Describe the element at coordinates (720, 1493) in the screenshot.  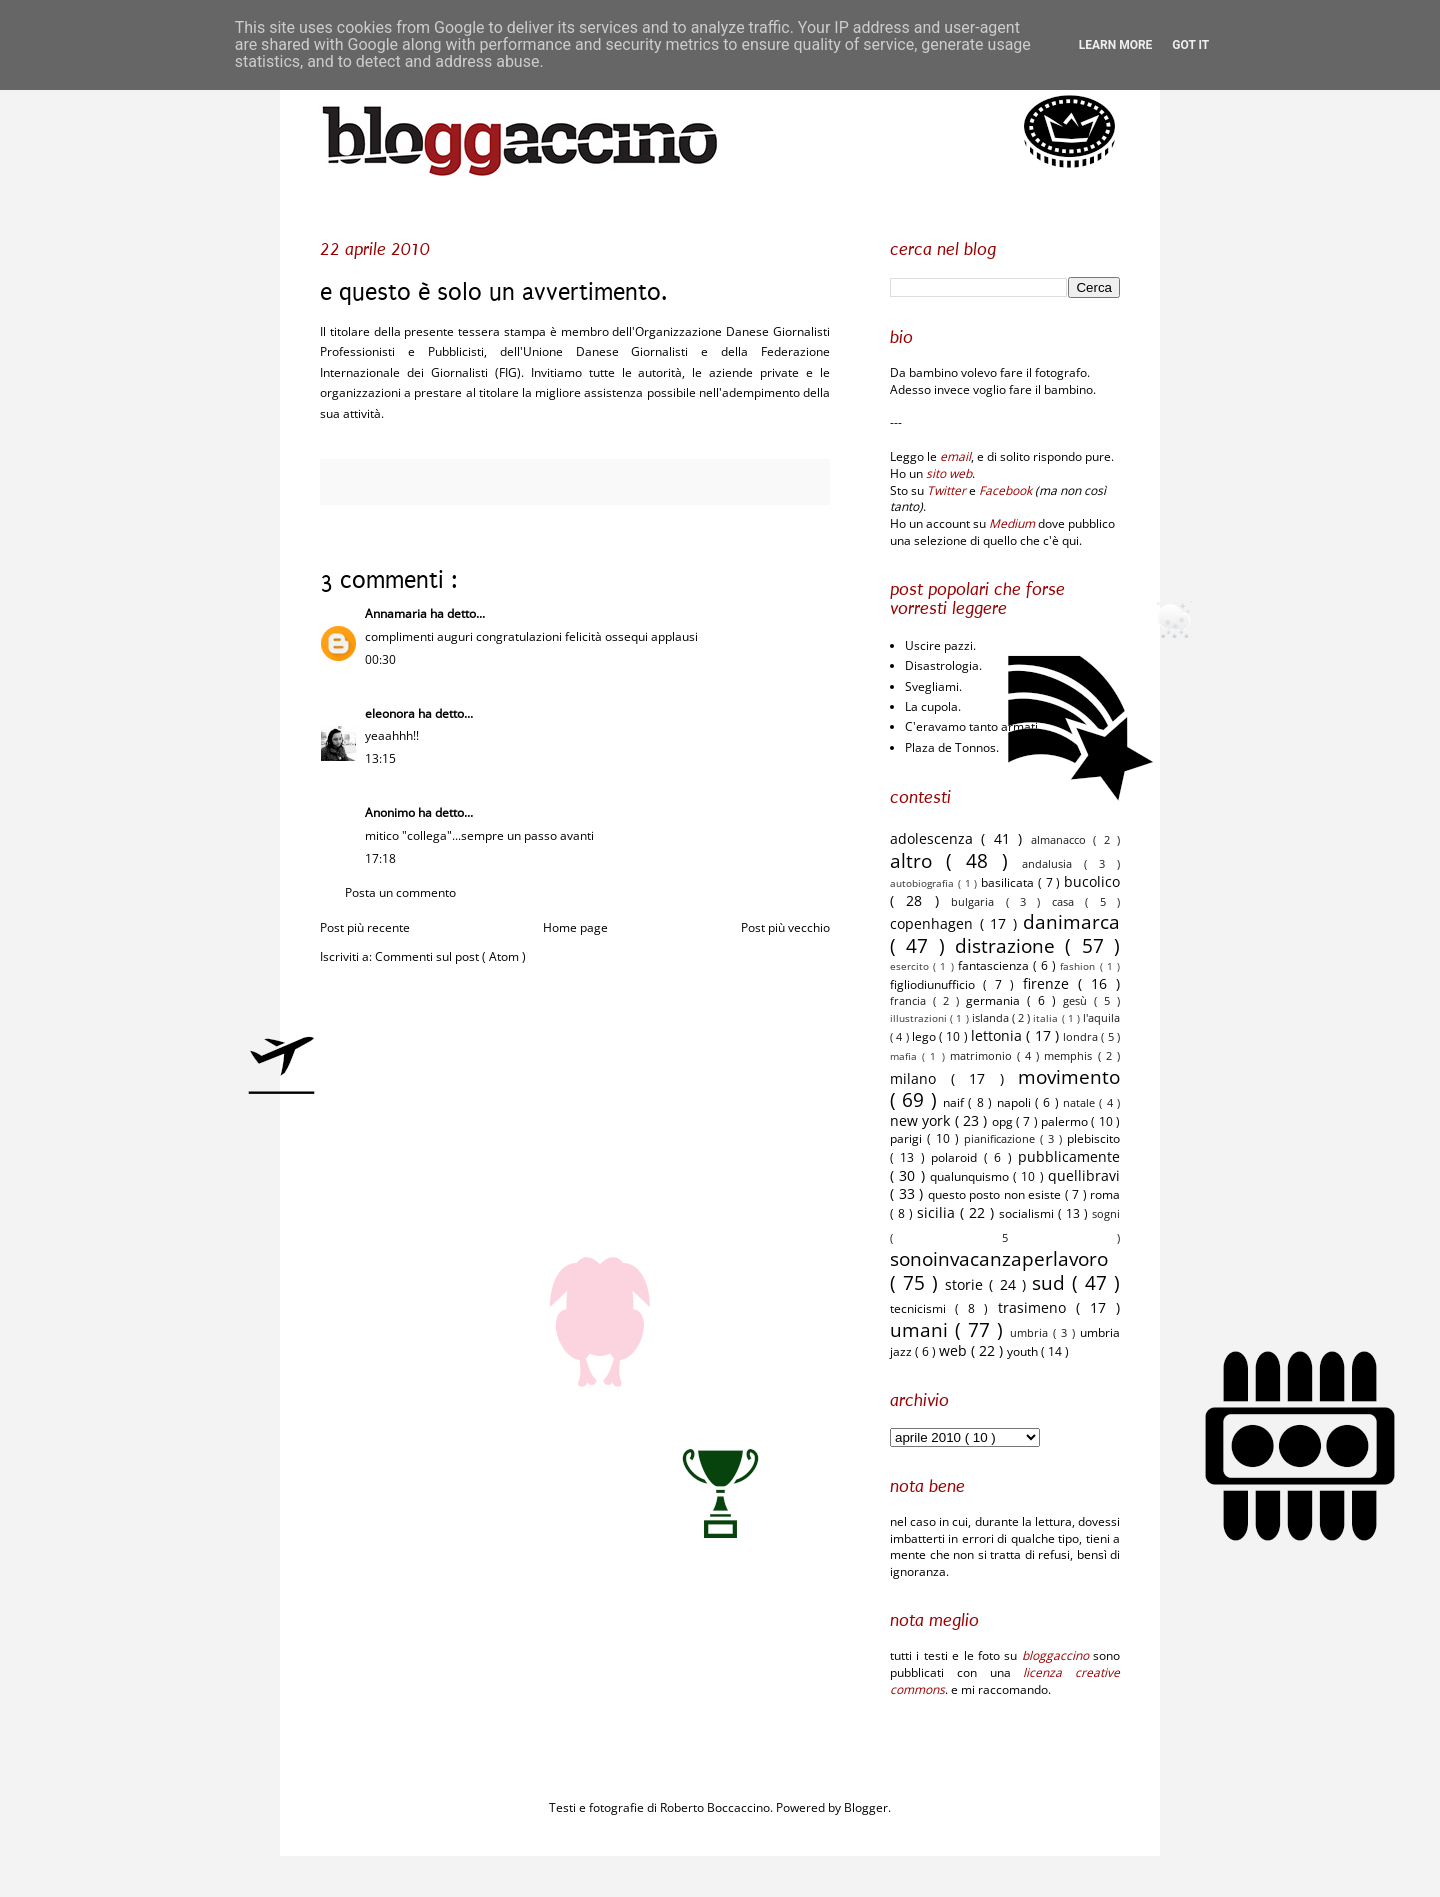
I see `view achievements or awards` at that location.